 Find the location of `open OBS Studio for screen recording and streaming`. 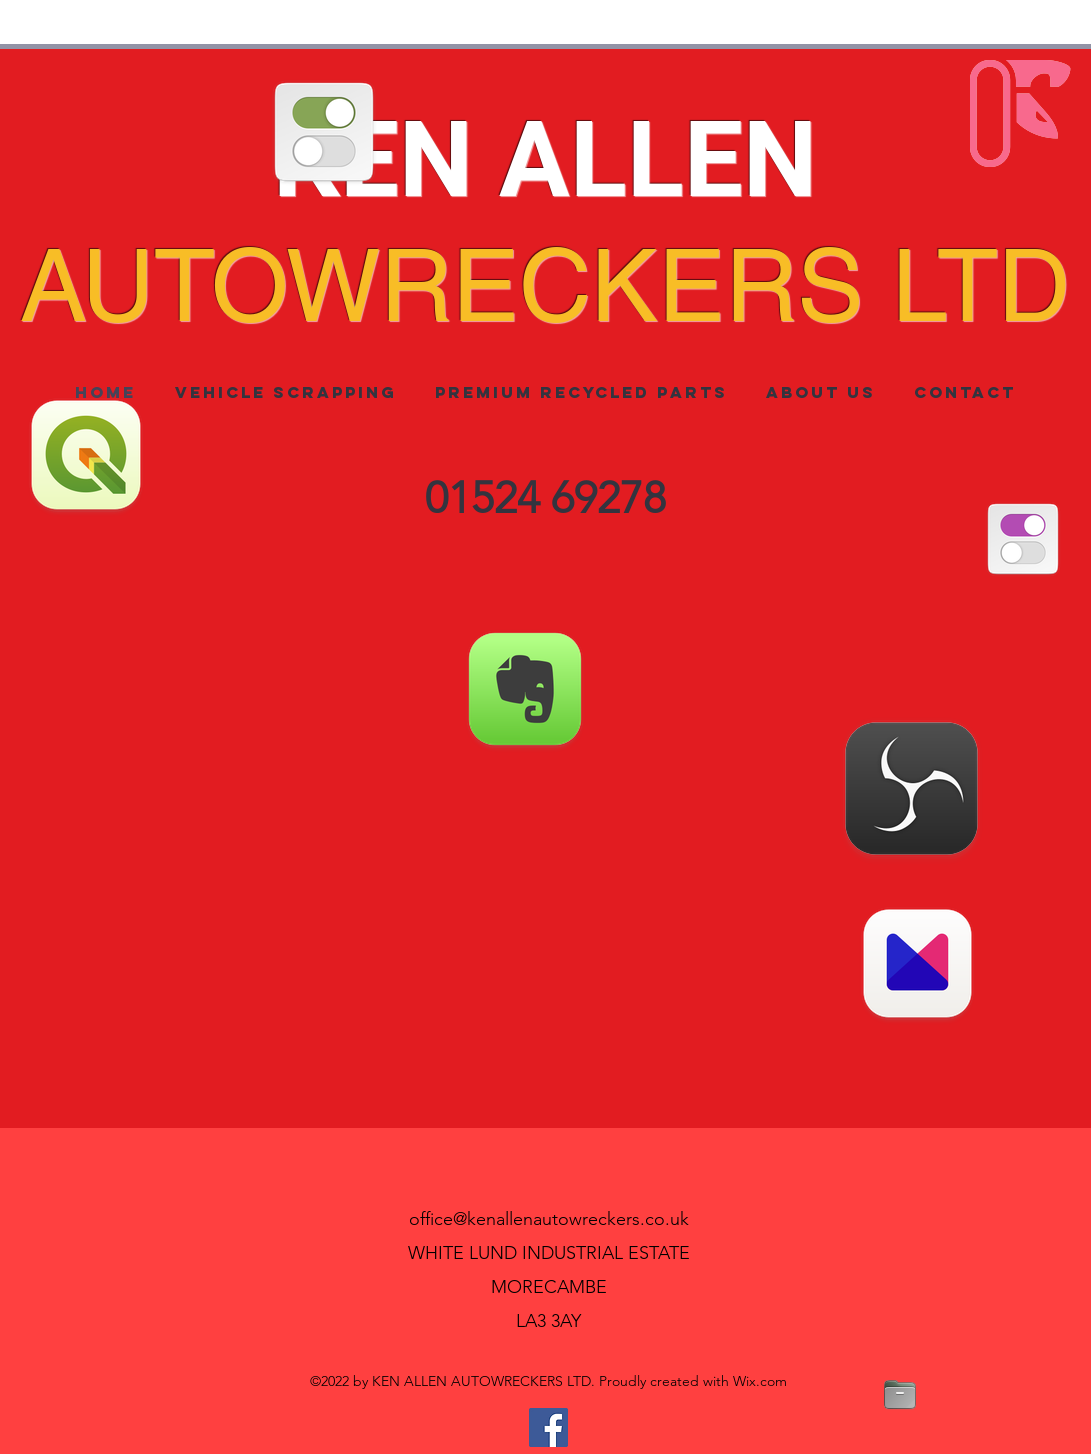

open OBS Studio for screen recording and streaming is located at coordinates (911, 788).